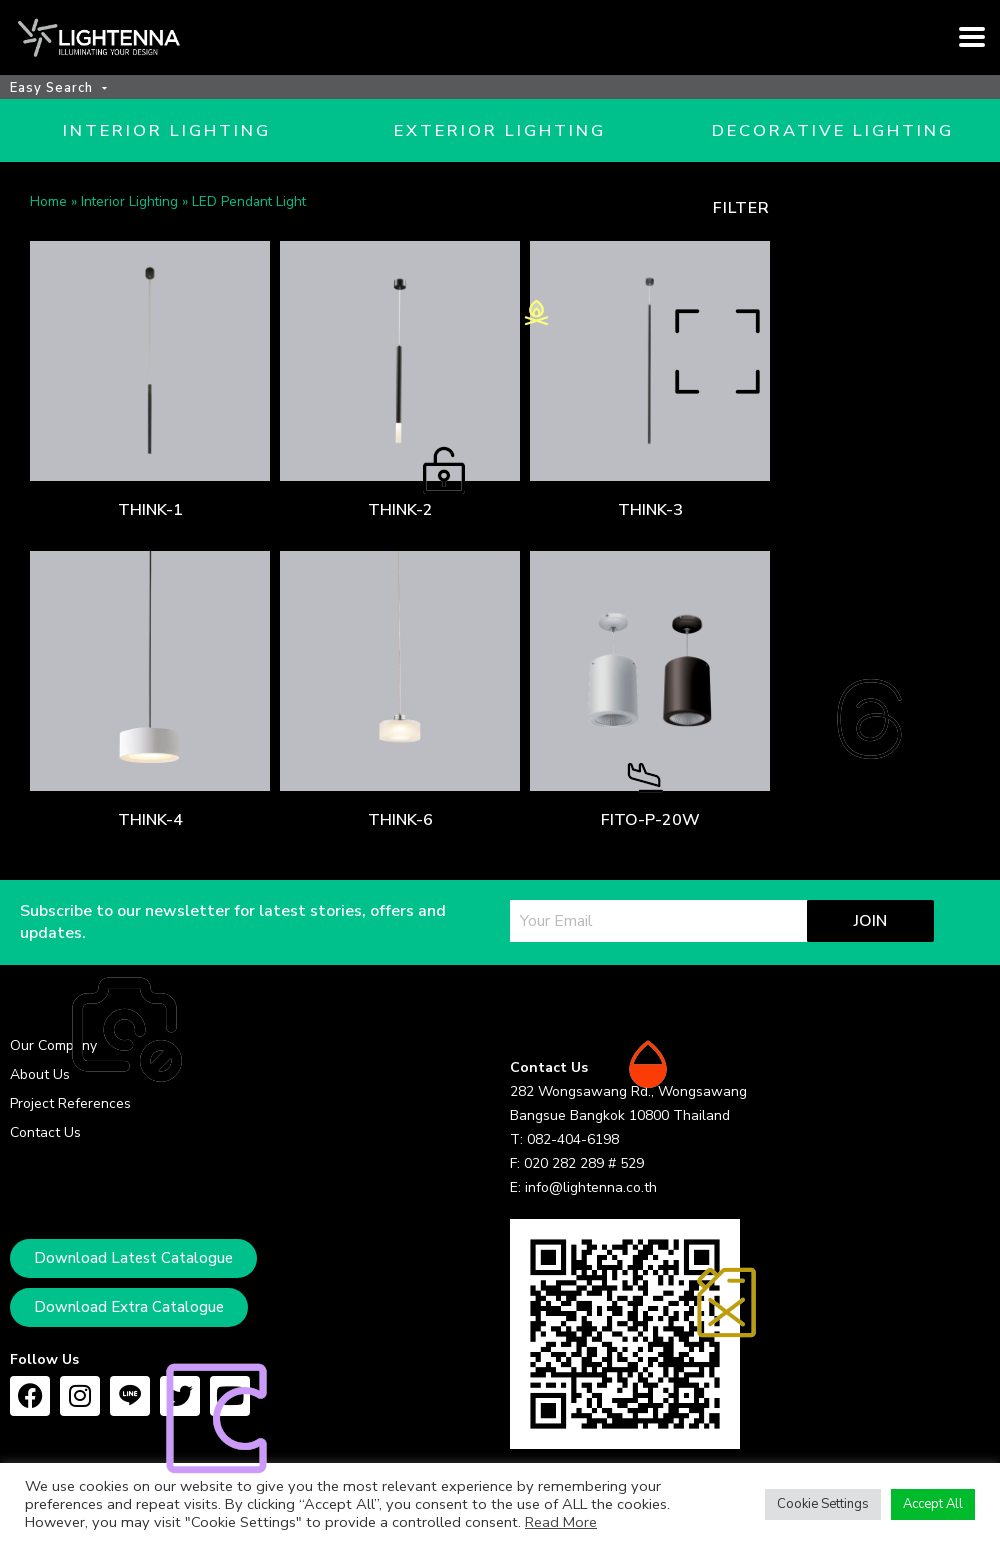  I want to click on unlock with key or password, so click(444, 473).